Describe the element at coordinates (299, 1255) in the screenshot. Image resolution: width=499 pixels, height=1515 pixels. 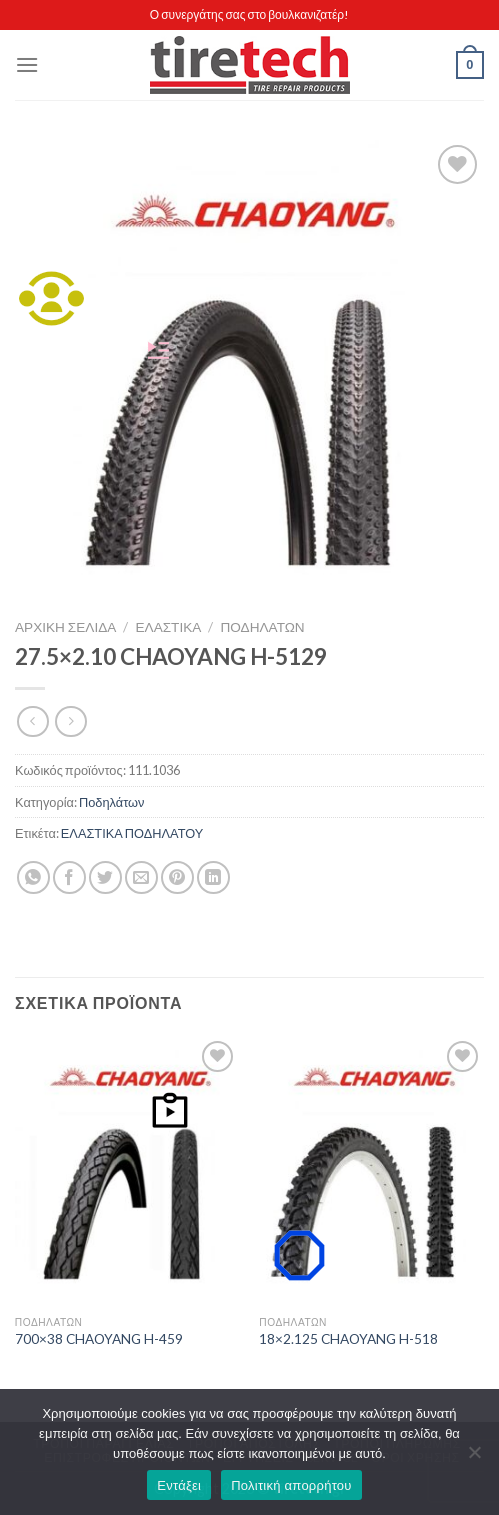
I see `select octagon shape tool` at that location.